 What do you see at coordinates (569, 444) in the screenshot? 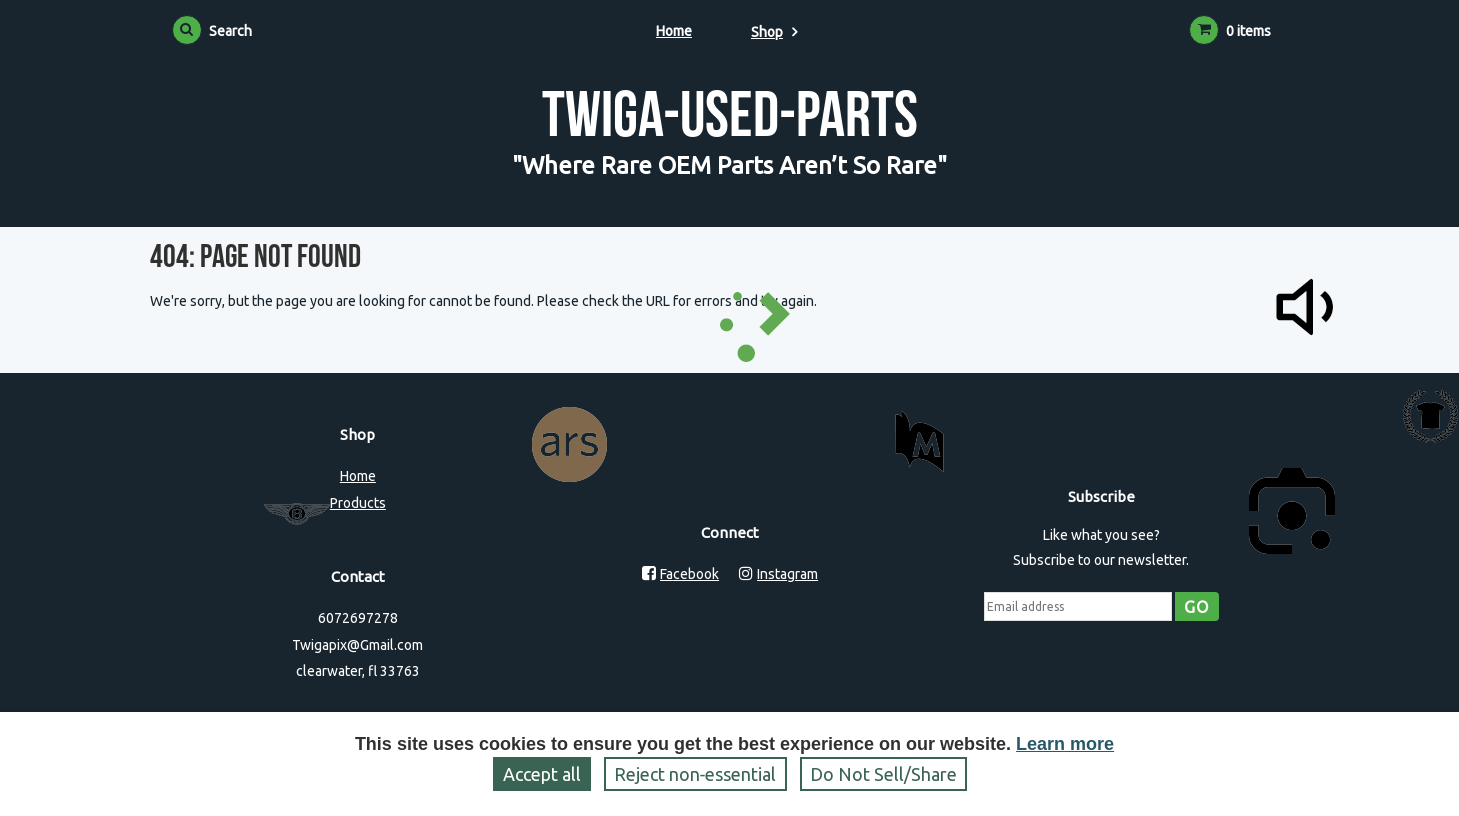
I see `visit ars technica website` at bounding box center [569, 444].